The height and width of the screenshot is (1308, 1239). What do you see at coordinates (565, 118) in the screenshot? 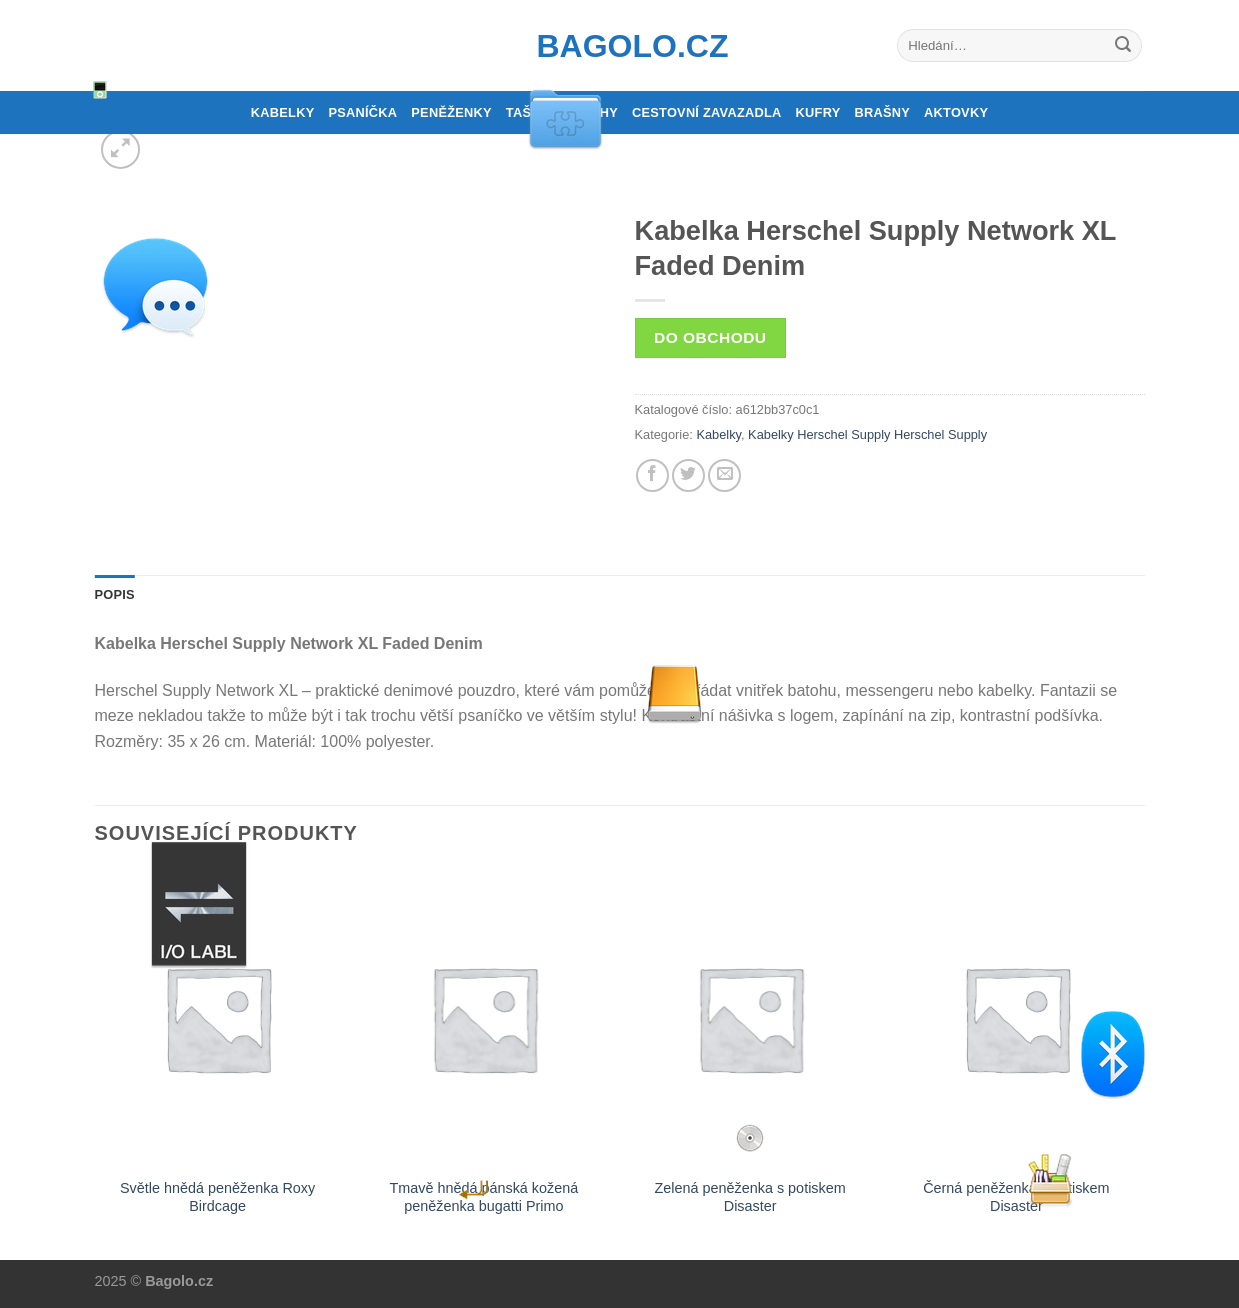
I see `folder containing rapidweaver source files or plugins` at bounding box center [565, 118].